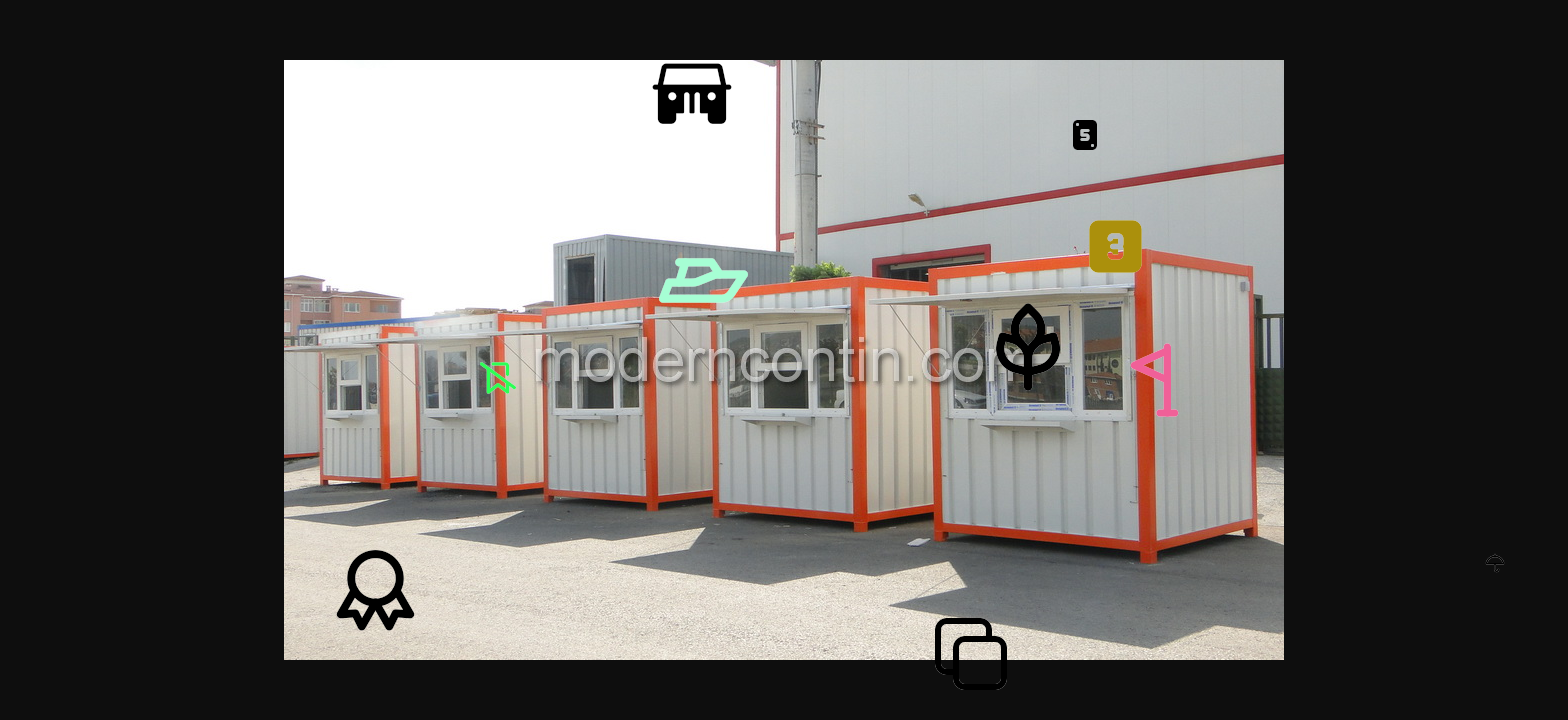 The height and width of the screenshot is (720, 1568). What do you see at coordinates (375, 590) in the screenshot?
I see `view achievements or awards` at bounding box center [375, 590].